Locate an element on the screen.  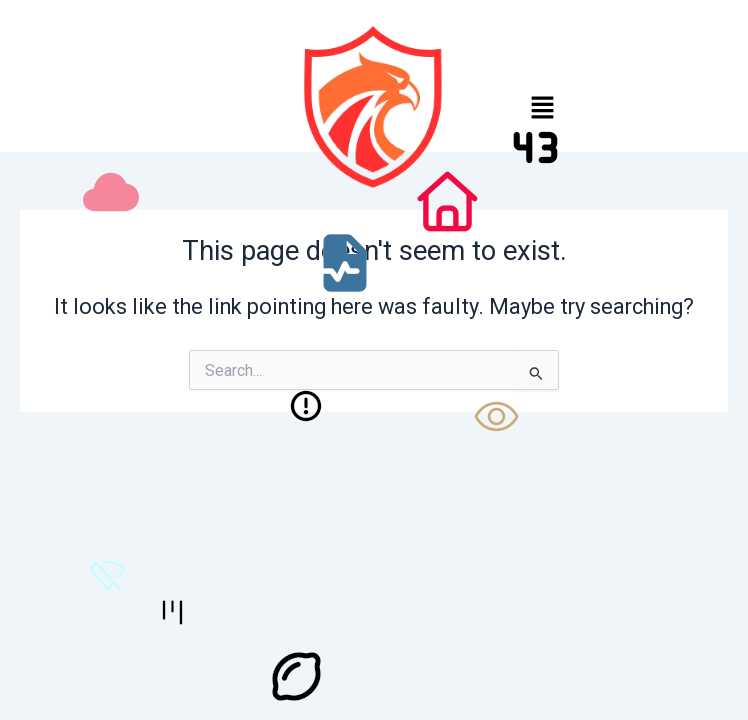
go to home screen is located at coordinates (447, 201).